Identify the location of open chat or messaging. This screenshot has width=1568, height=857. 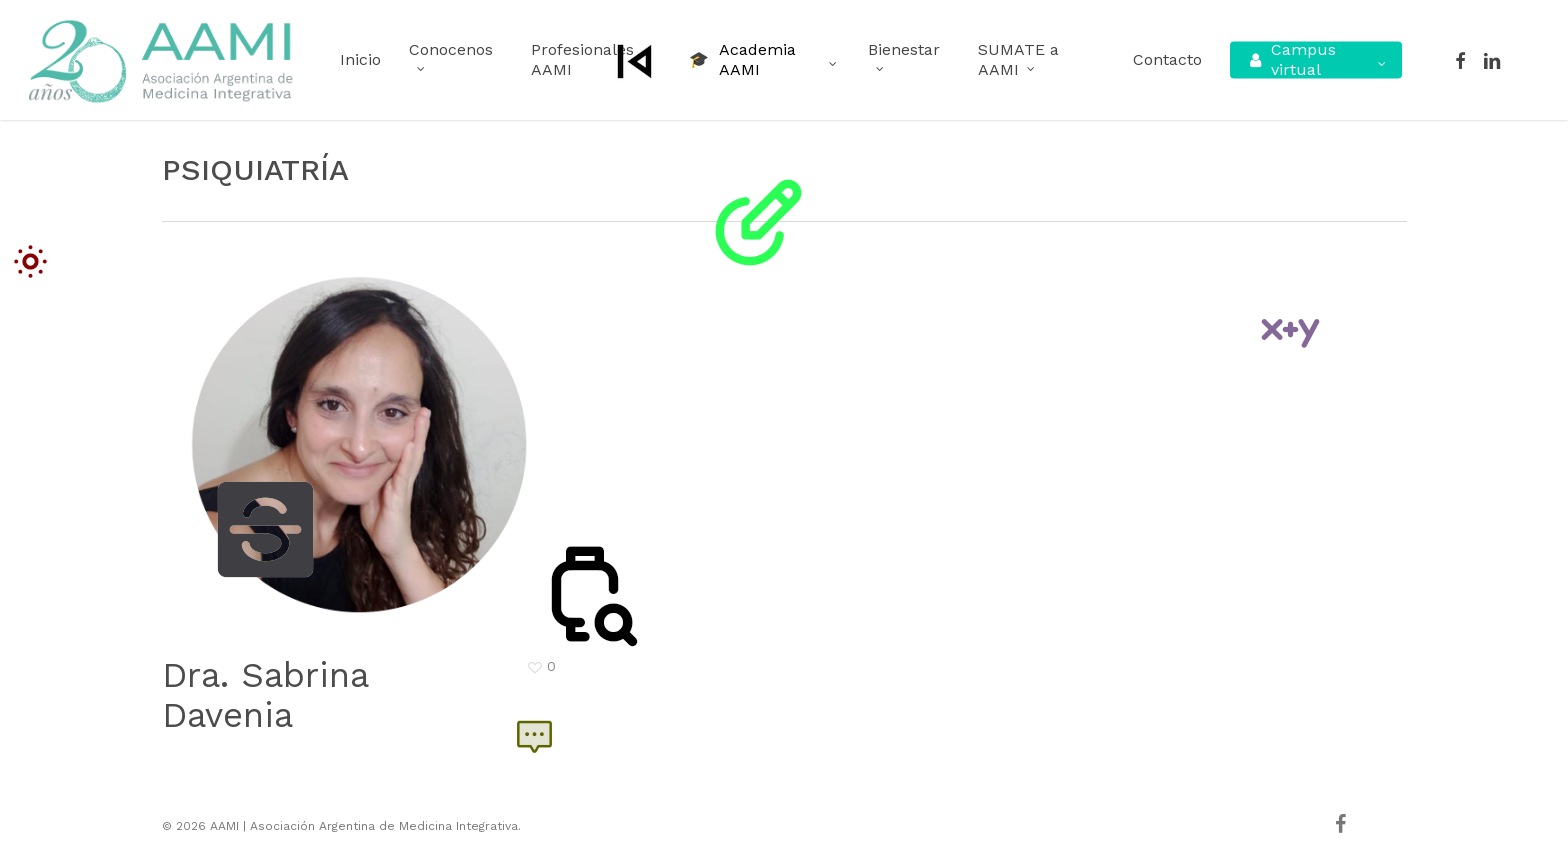
(534, 735).